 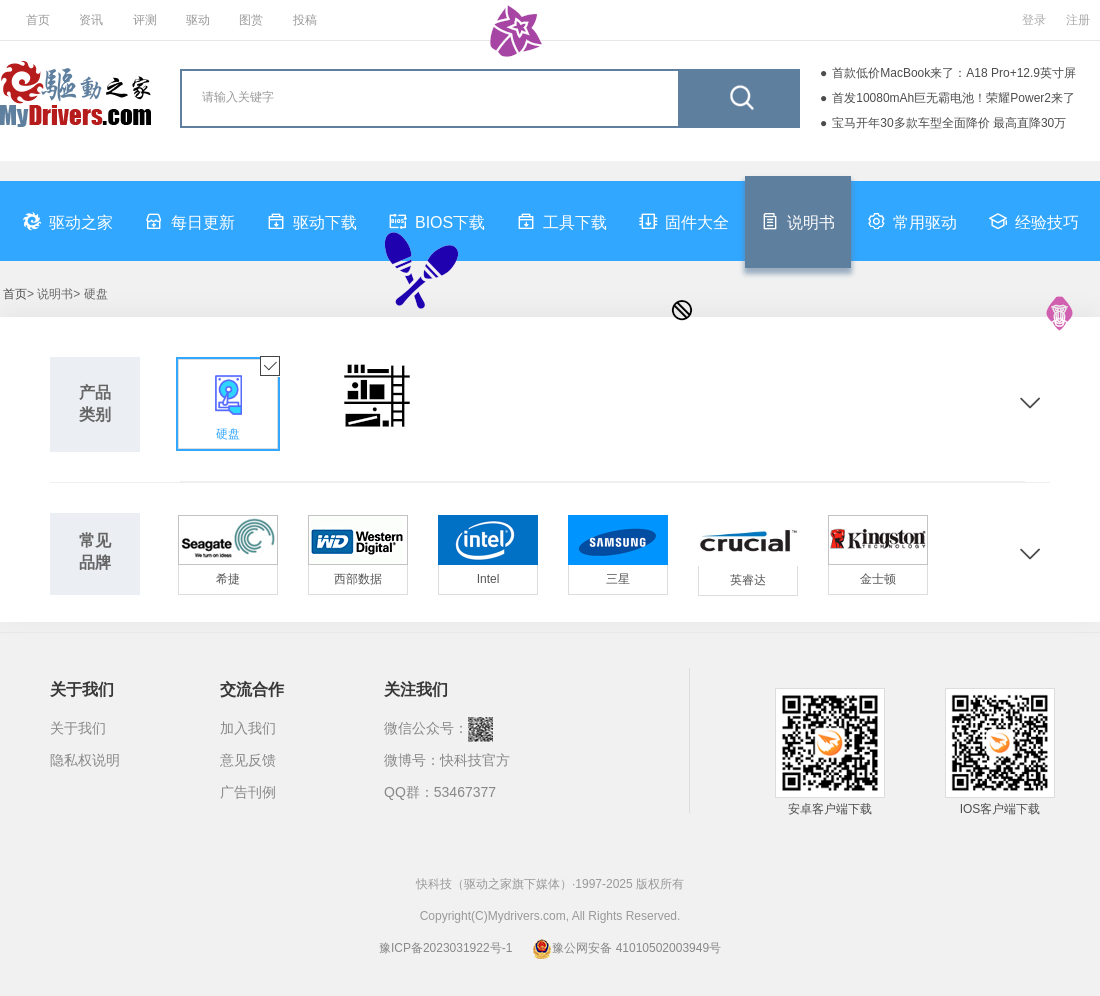 I want to click on select mandrill character or avatar, so click(x=1059, y=313).